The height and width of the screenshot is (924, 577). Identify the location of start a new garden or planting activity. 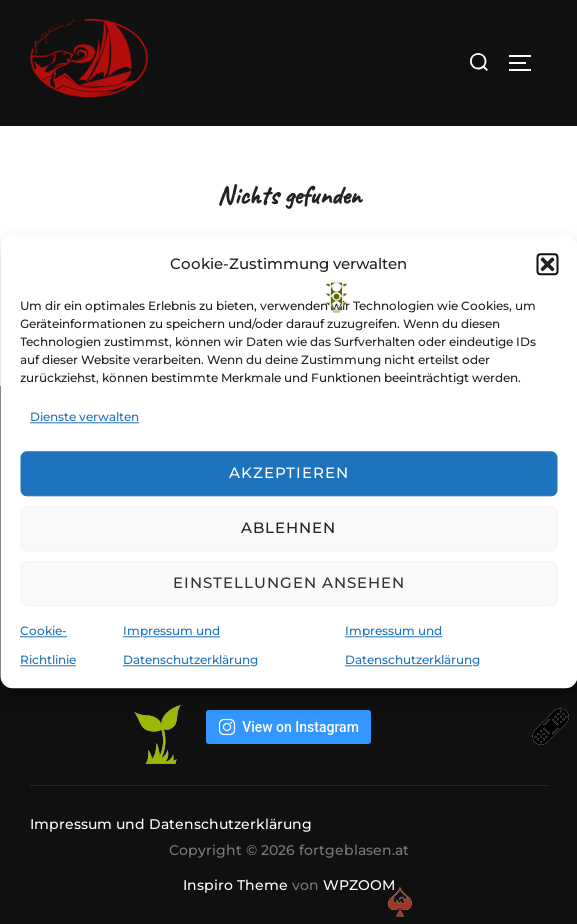
(157, 734).